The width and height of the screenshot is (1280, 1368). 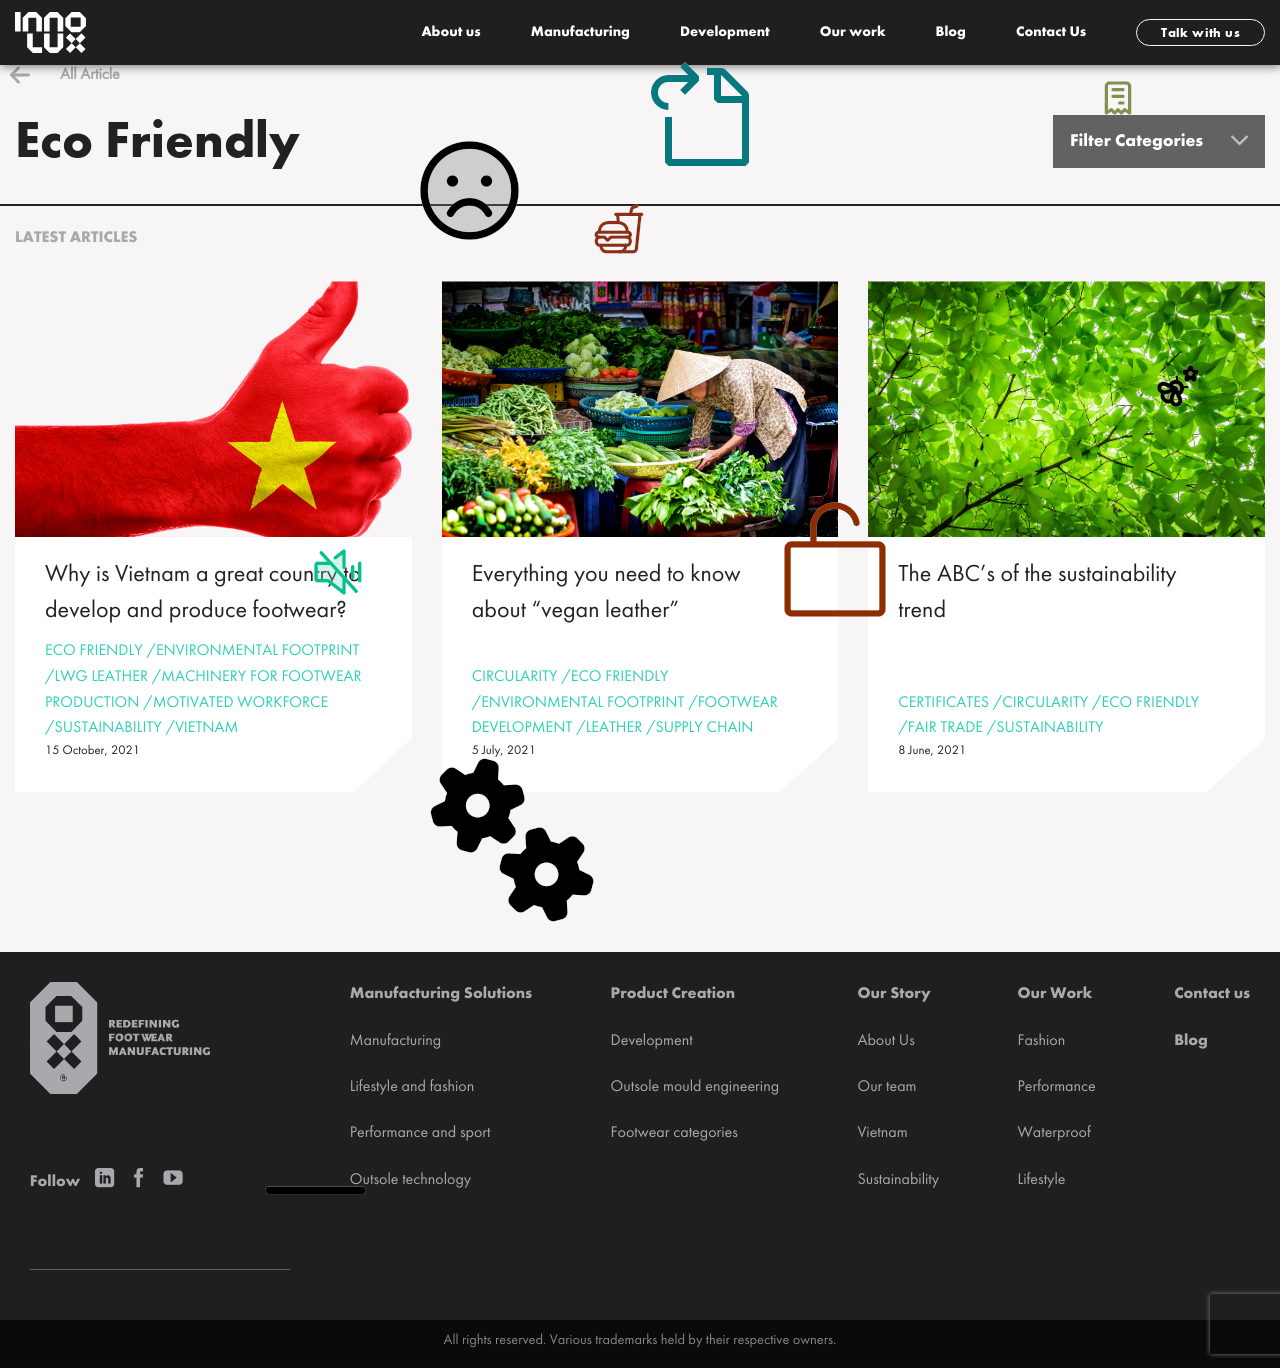 What do you see at coordinates (337, 572) in the screenshot?
I see `mute audio or sound` at bounding box center [337, 572].